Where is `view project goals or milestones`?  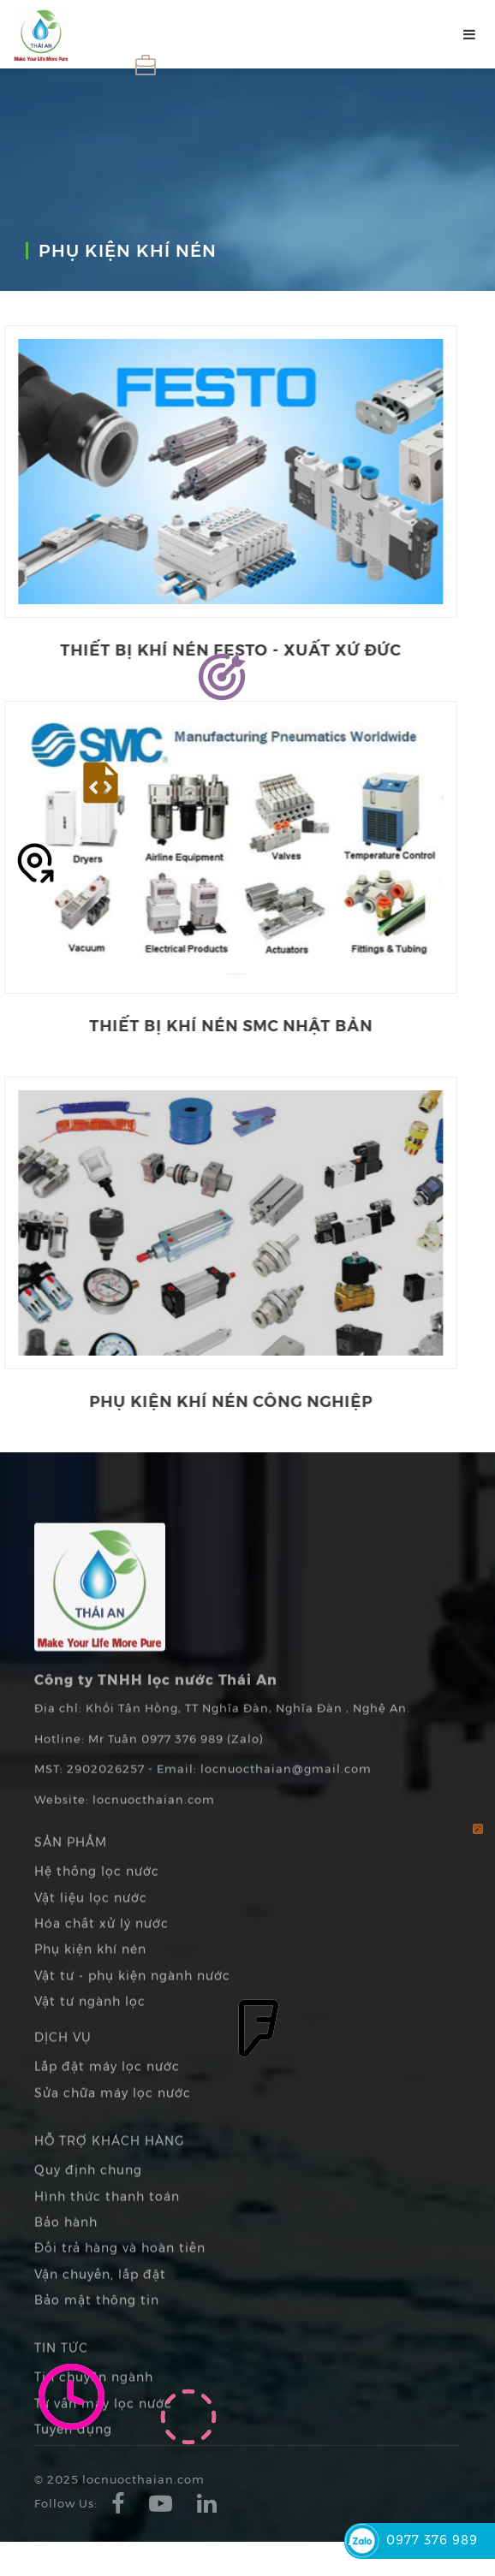
view project goals or milestones is located at coordinates (222, 677).